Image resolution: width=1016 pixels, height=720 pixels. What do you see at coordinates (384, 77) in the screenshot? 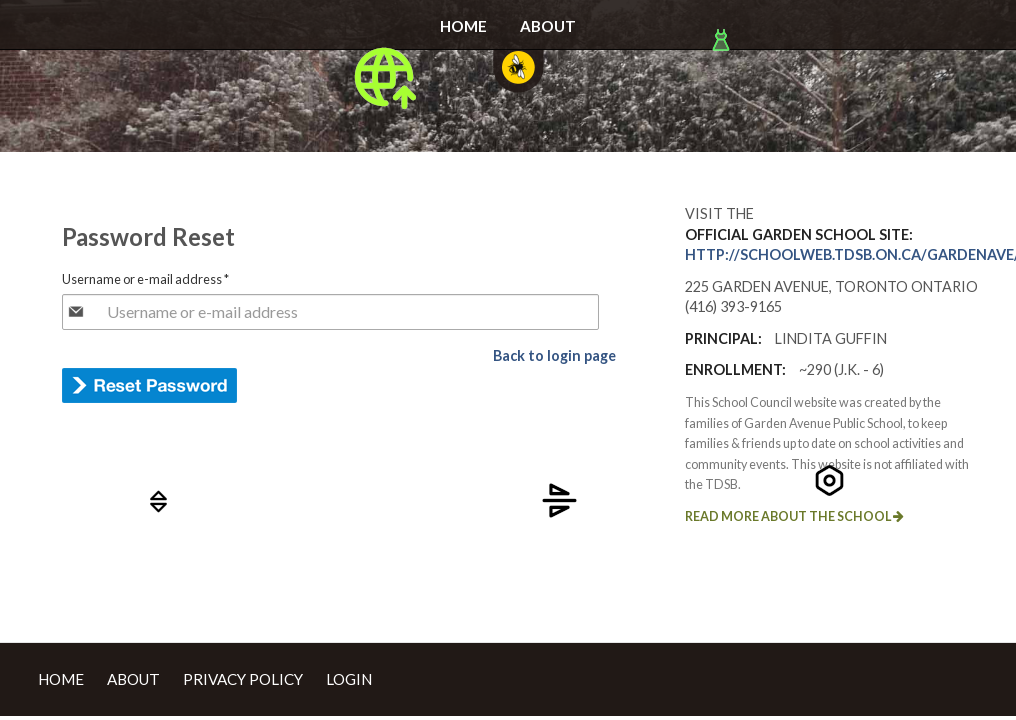
I see `upload to the web or cloud` at bounding box center [384, 77].